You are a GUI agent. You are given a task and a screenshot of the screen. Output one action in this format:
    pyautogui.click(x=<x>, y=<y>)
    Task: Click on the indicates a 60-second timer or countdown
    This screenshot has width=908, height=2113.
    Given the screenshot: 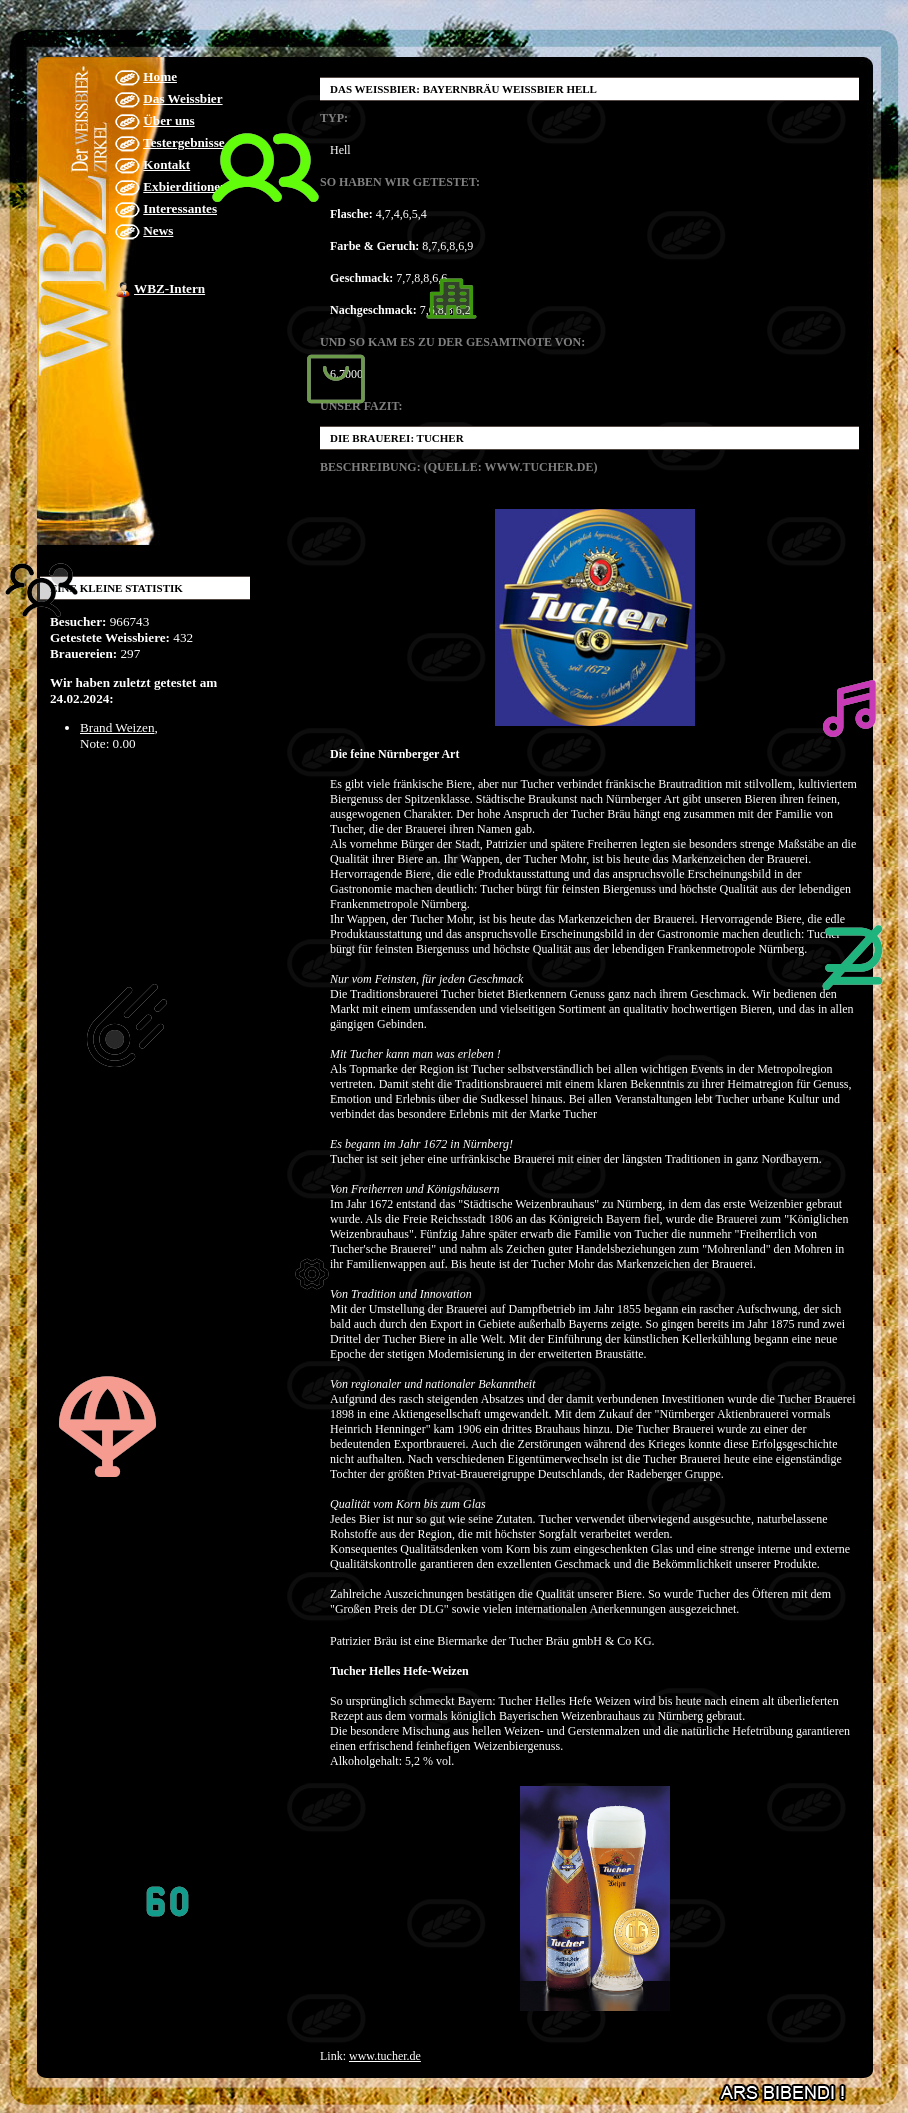 What is the action you would take?
    pyautogui.click(x=167, y=1901)
    